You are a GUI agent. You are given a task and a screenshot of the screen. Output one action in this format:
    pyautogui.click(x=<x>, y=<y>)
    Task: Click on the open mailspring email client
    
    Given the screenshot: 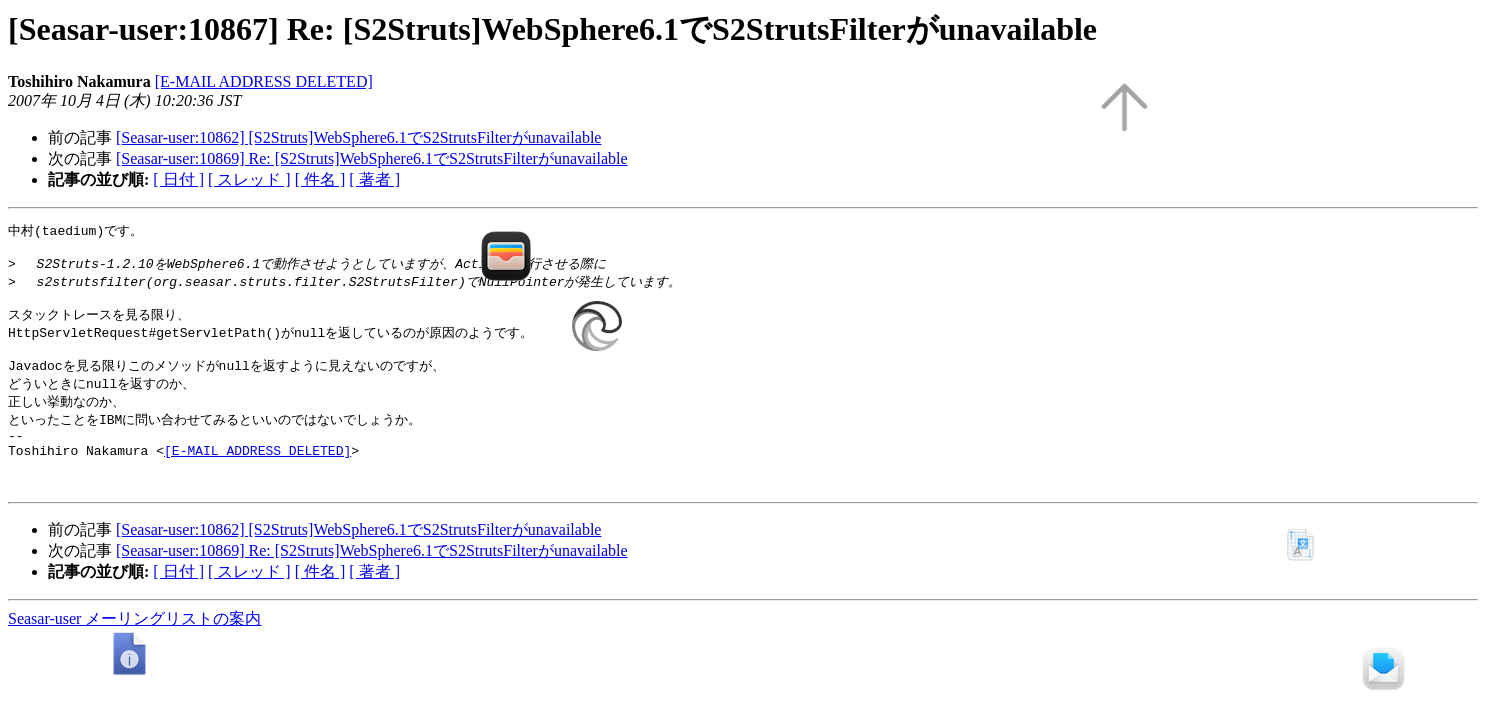 What is the action you would take?
    pyautogui.click(x=1383, y=668)
    